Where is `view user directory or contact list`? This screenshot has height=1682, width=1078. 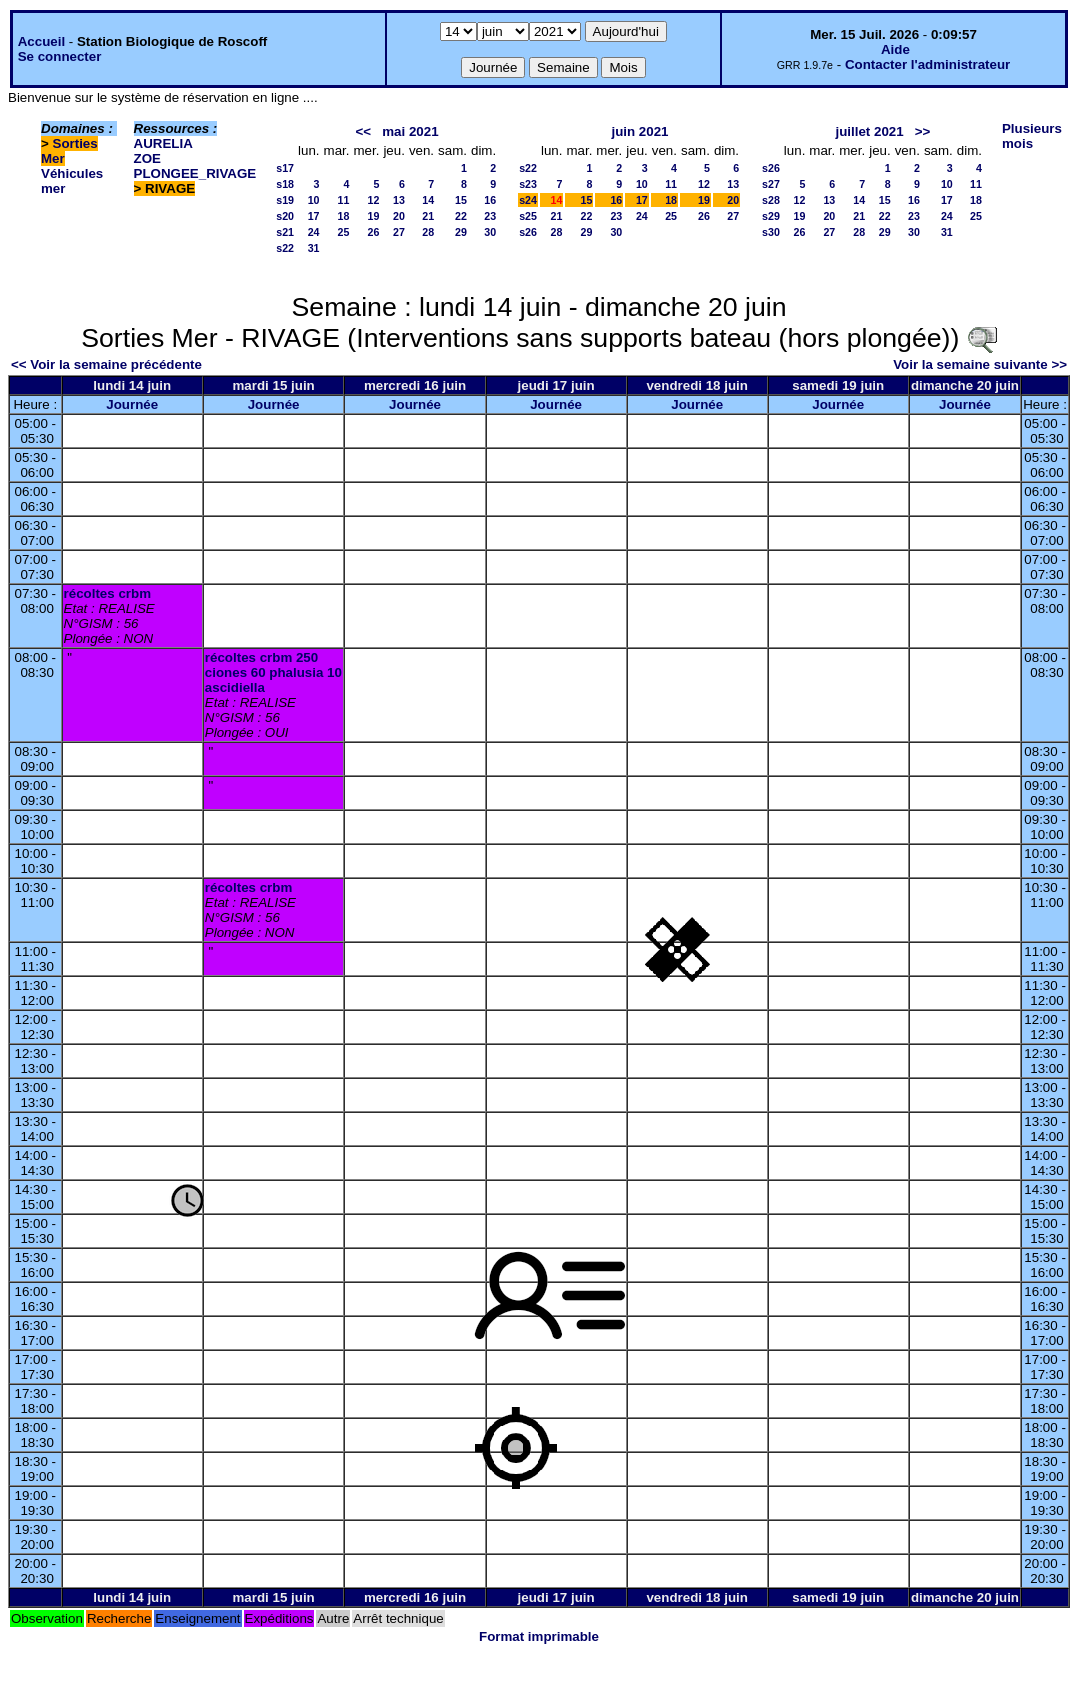 view user directory or contact list is located at coordinates (547, 1295).